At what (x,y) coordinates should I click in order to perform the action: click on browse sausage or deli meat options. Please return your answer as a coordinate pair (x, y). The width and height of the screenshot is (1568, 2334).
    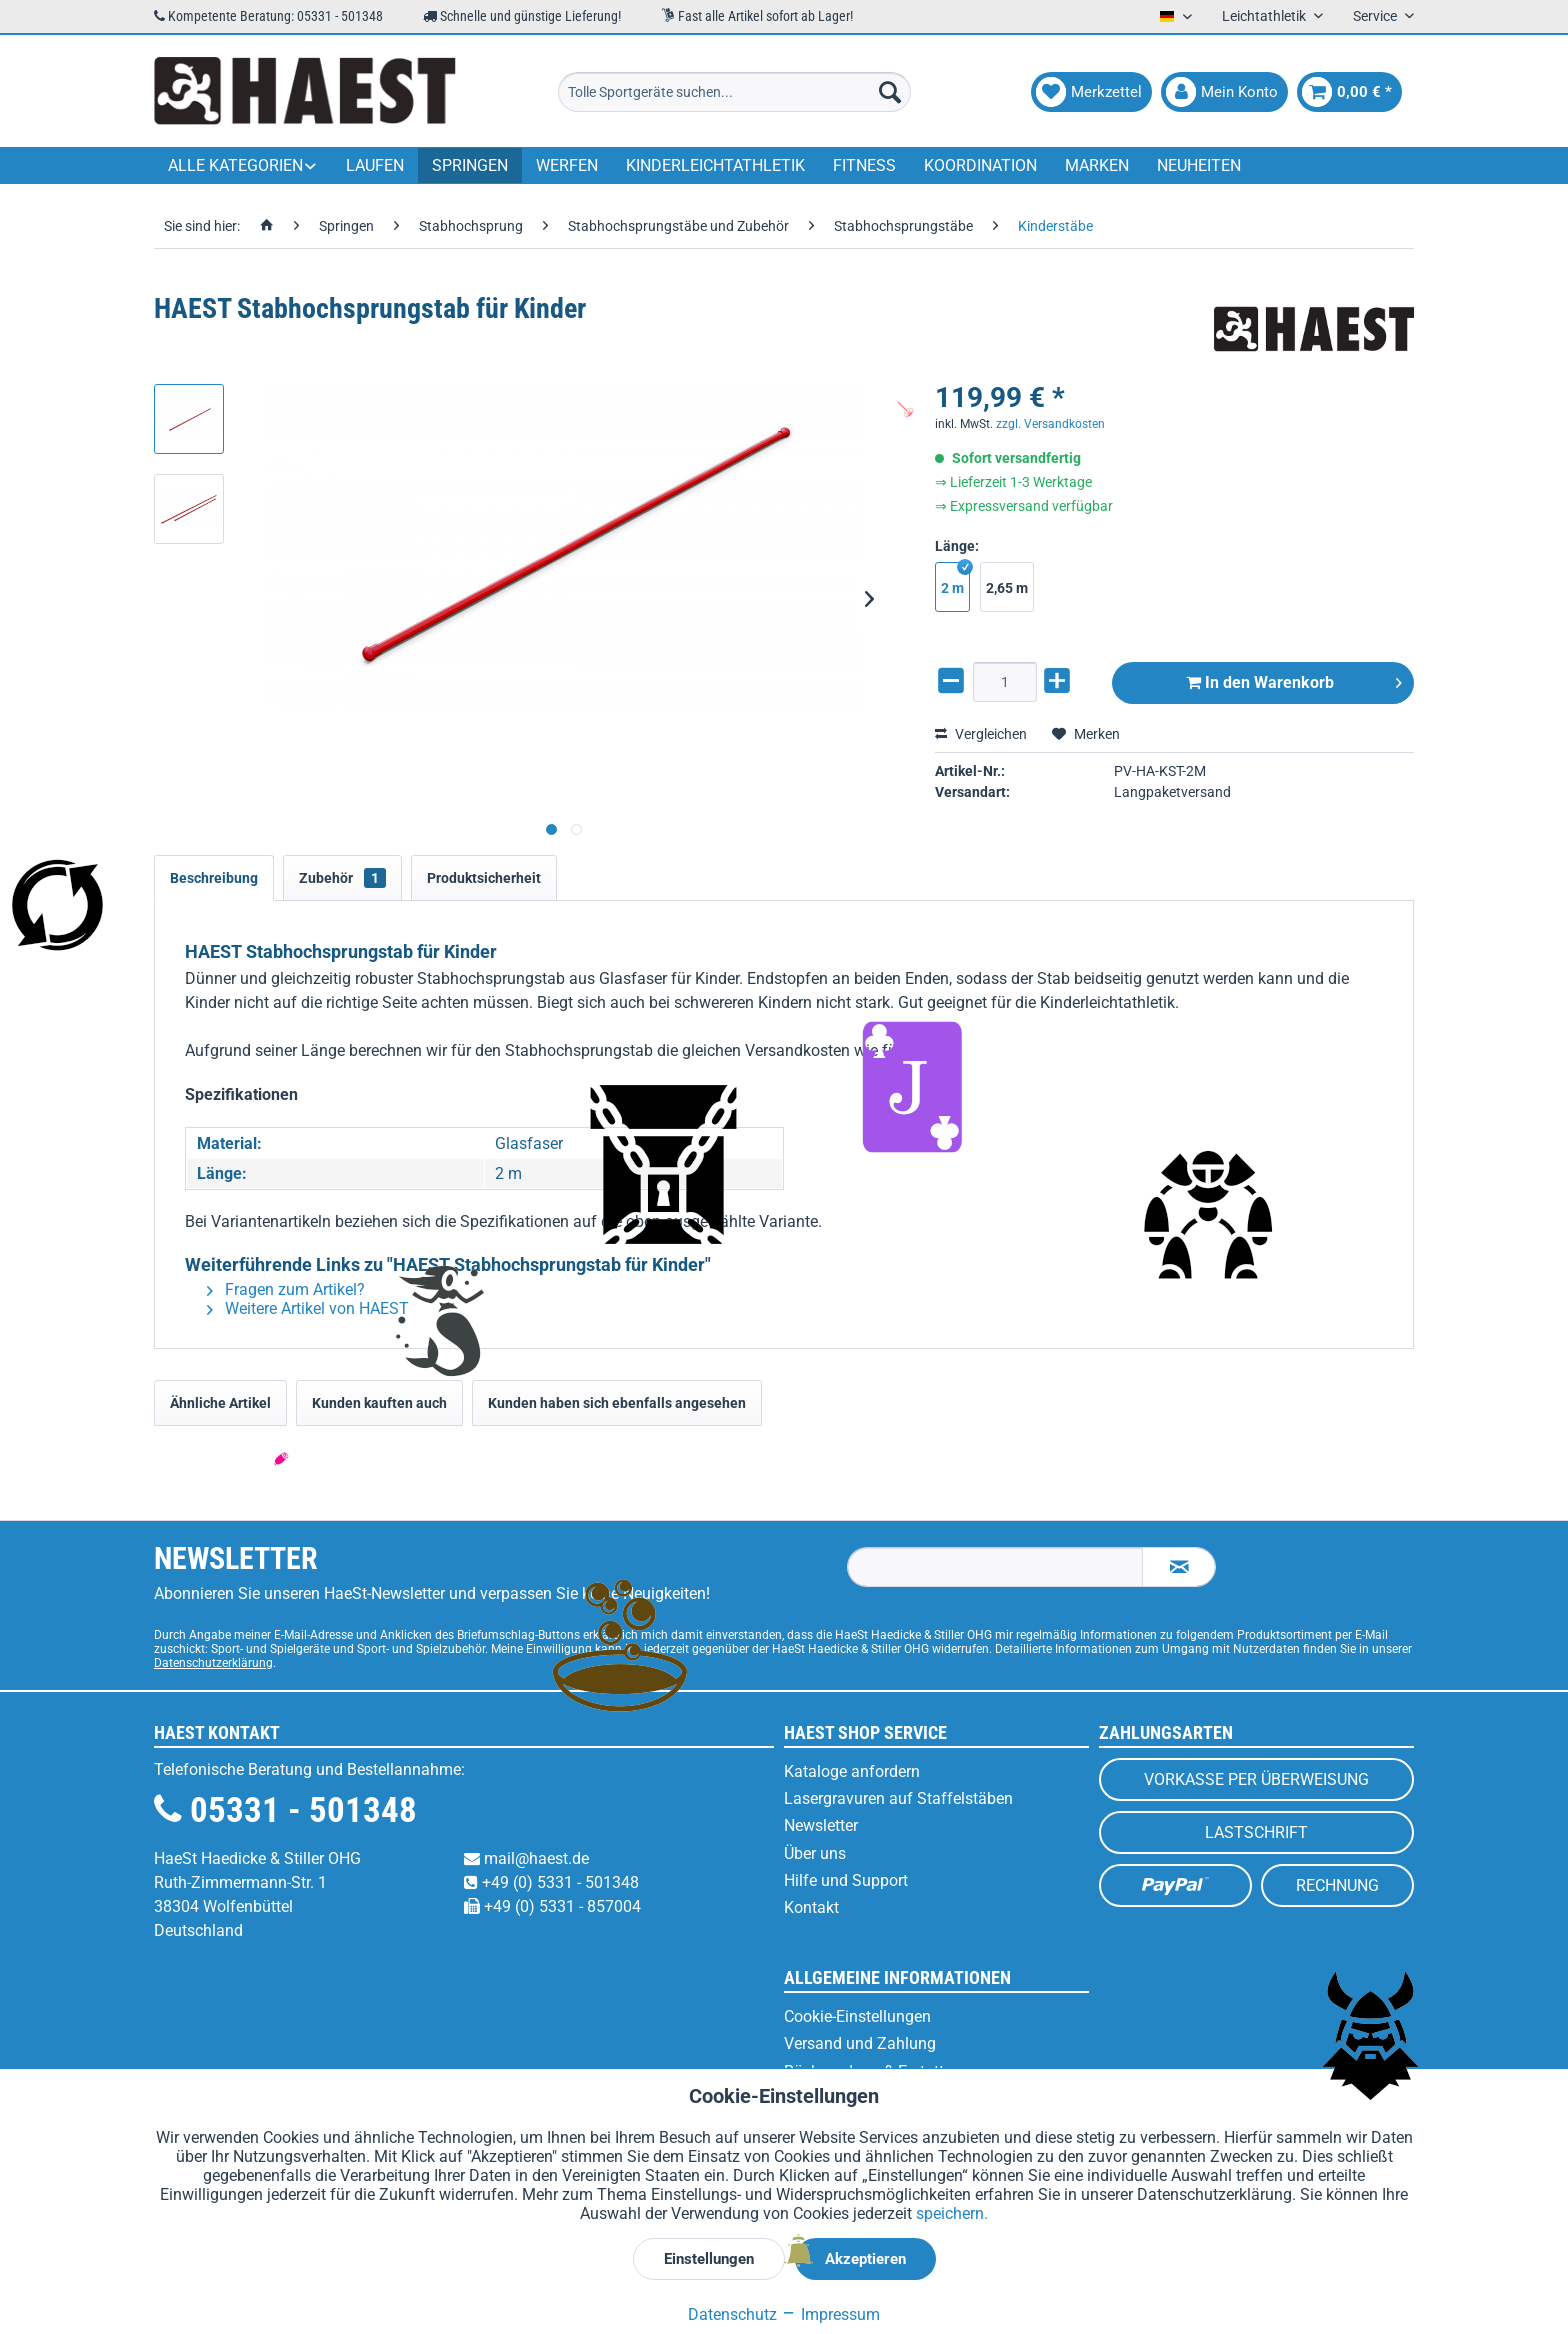
    Looking at the image, I should click on (281, 1459).